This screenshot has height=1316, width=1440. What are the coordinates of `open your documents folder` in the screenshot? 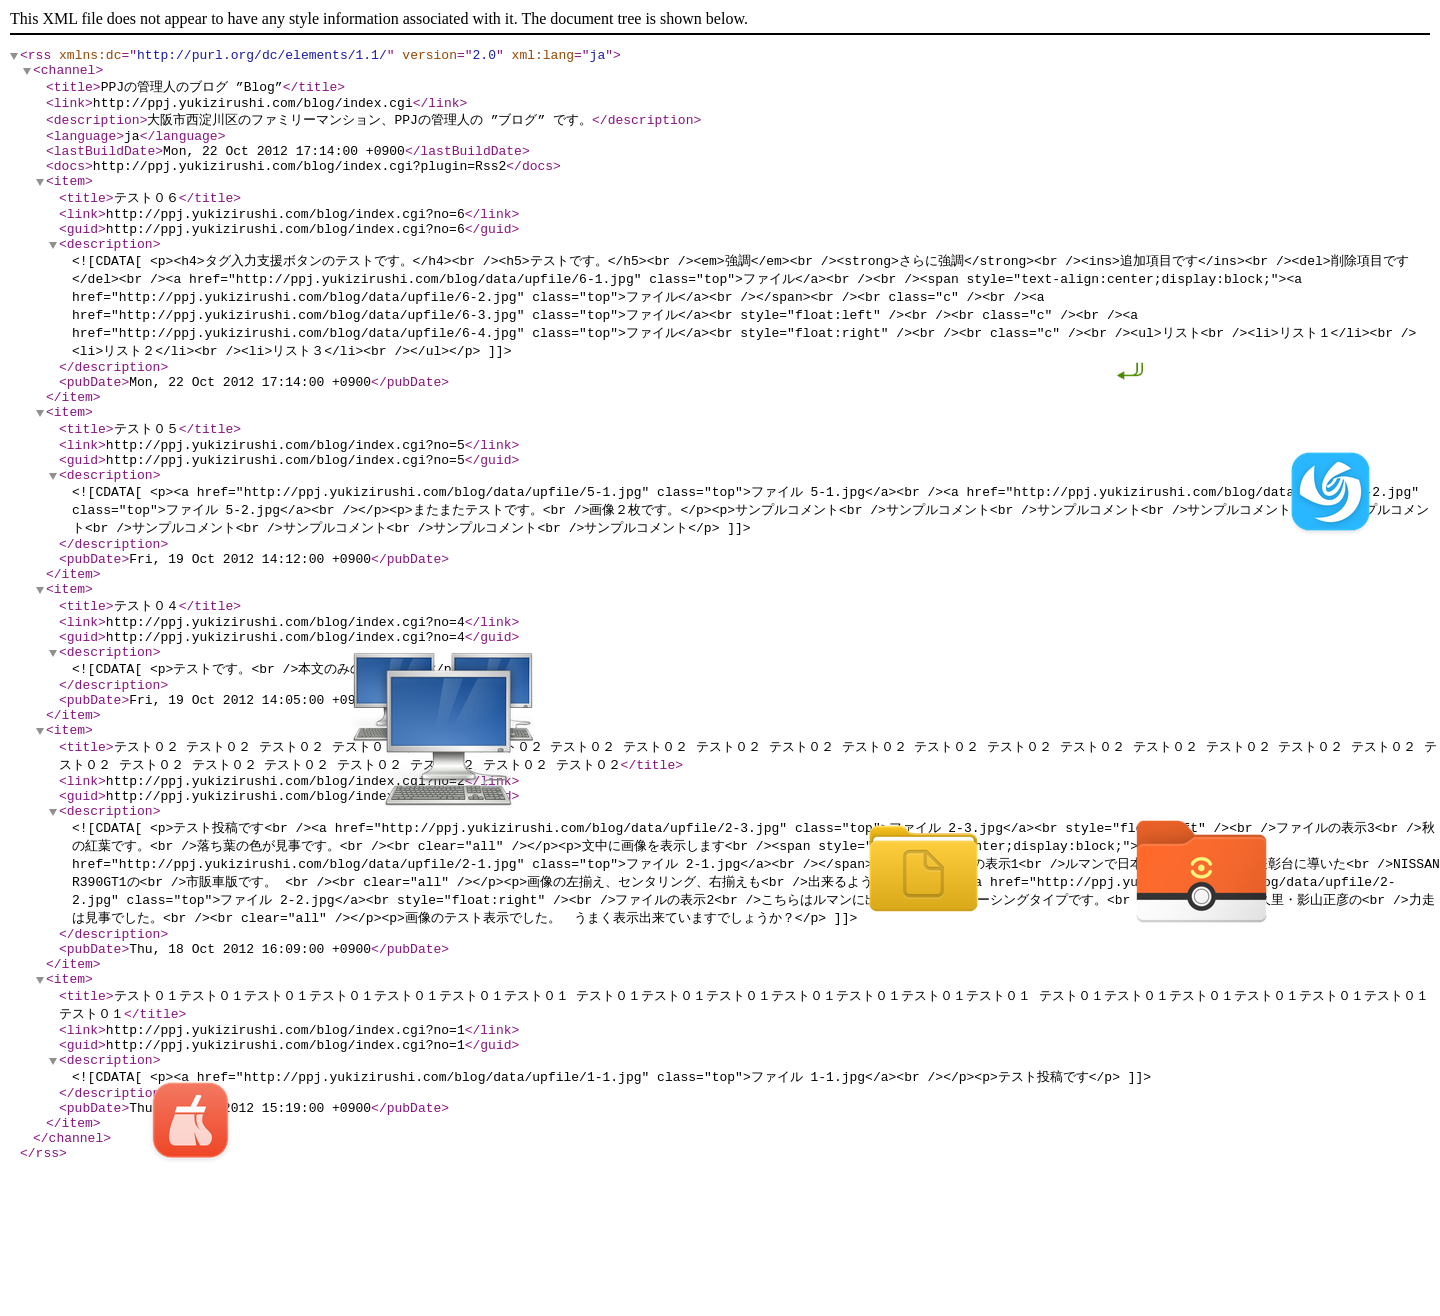 It's located at (923, 868).